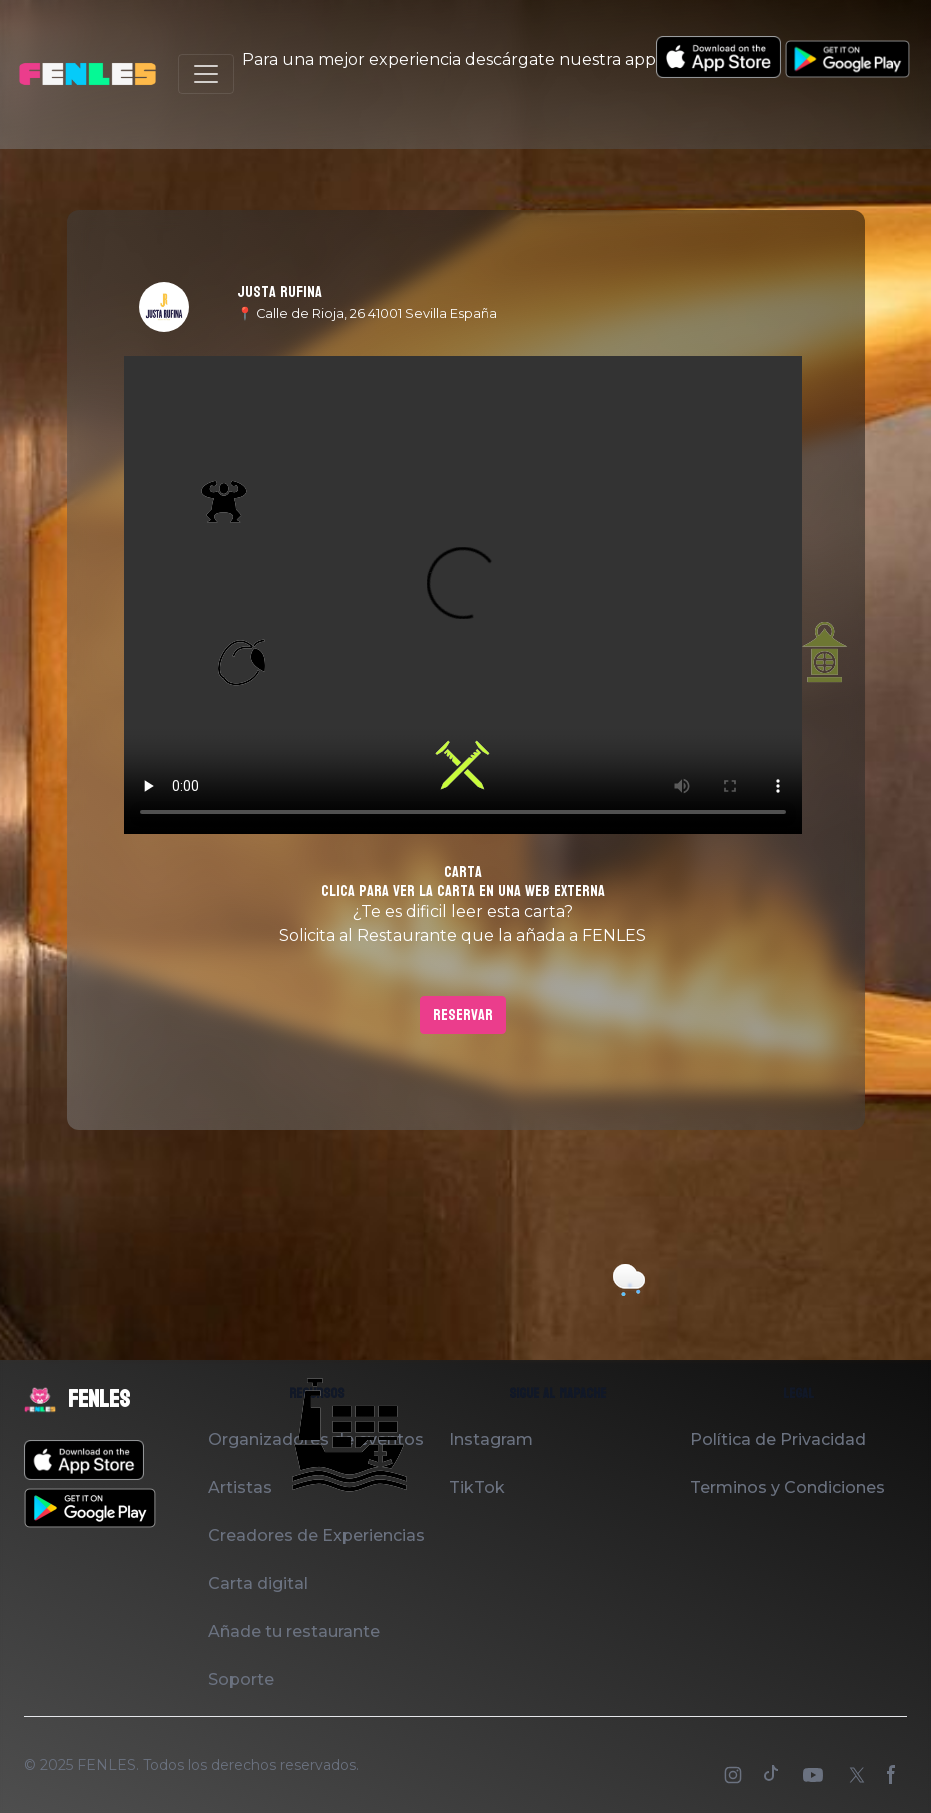 The width and height of the screenshot is (931, 1813). I want to click on view shipping or freight status, so click(349, 1434).